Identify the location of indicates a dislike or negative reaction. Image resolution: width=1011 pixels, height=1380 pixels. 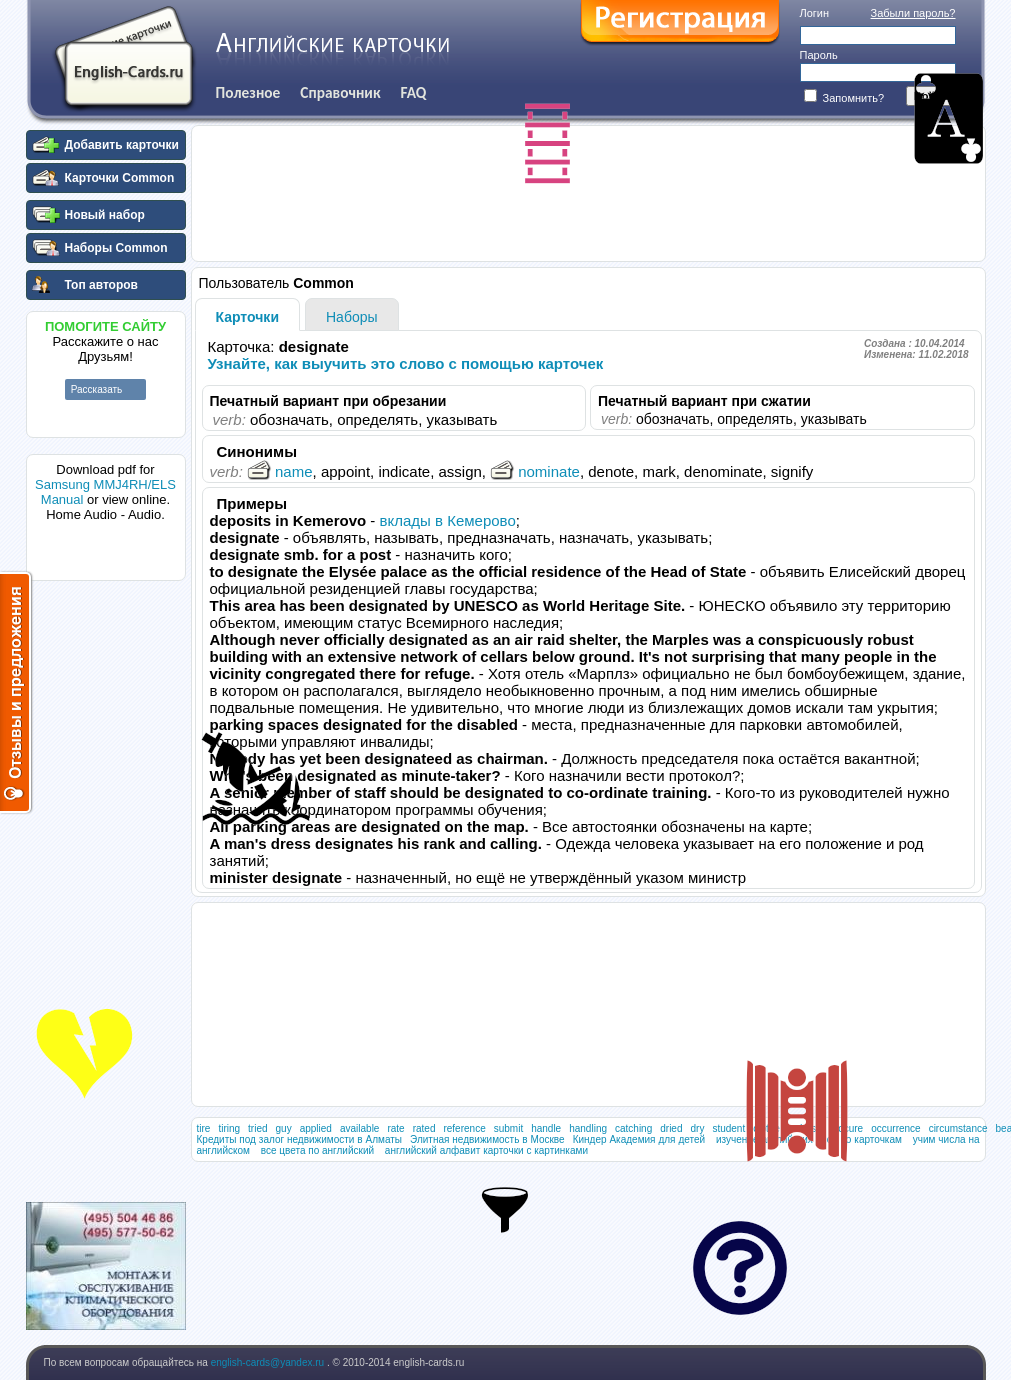
(84, 1053).